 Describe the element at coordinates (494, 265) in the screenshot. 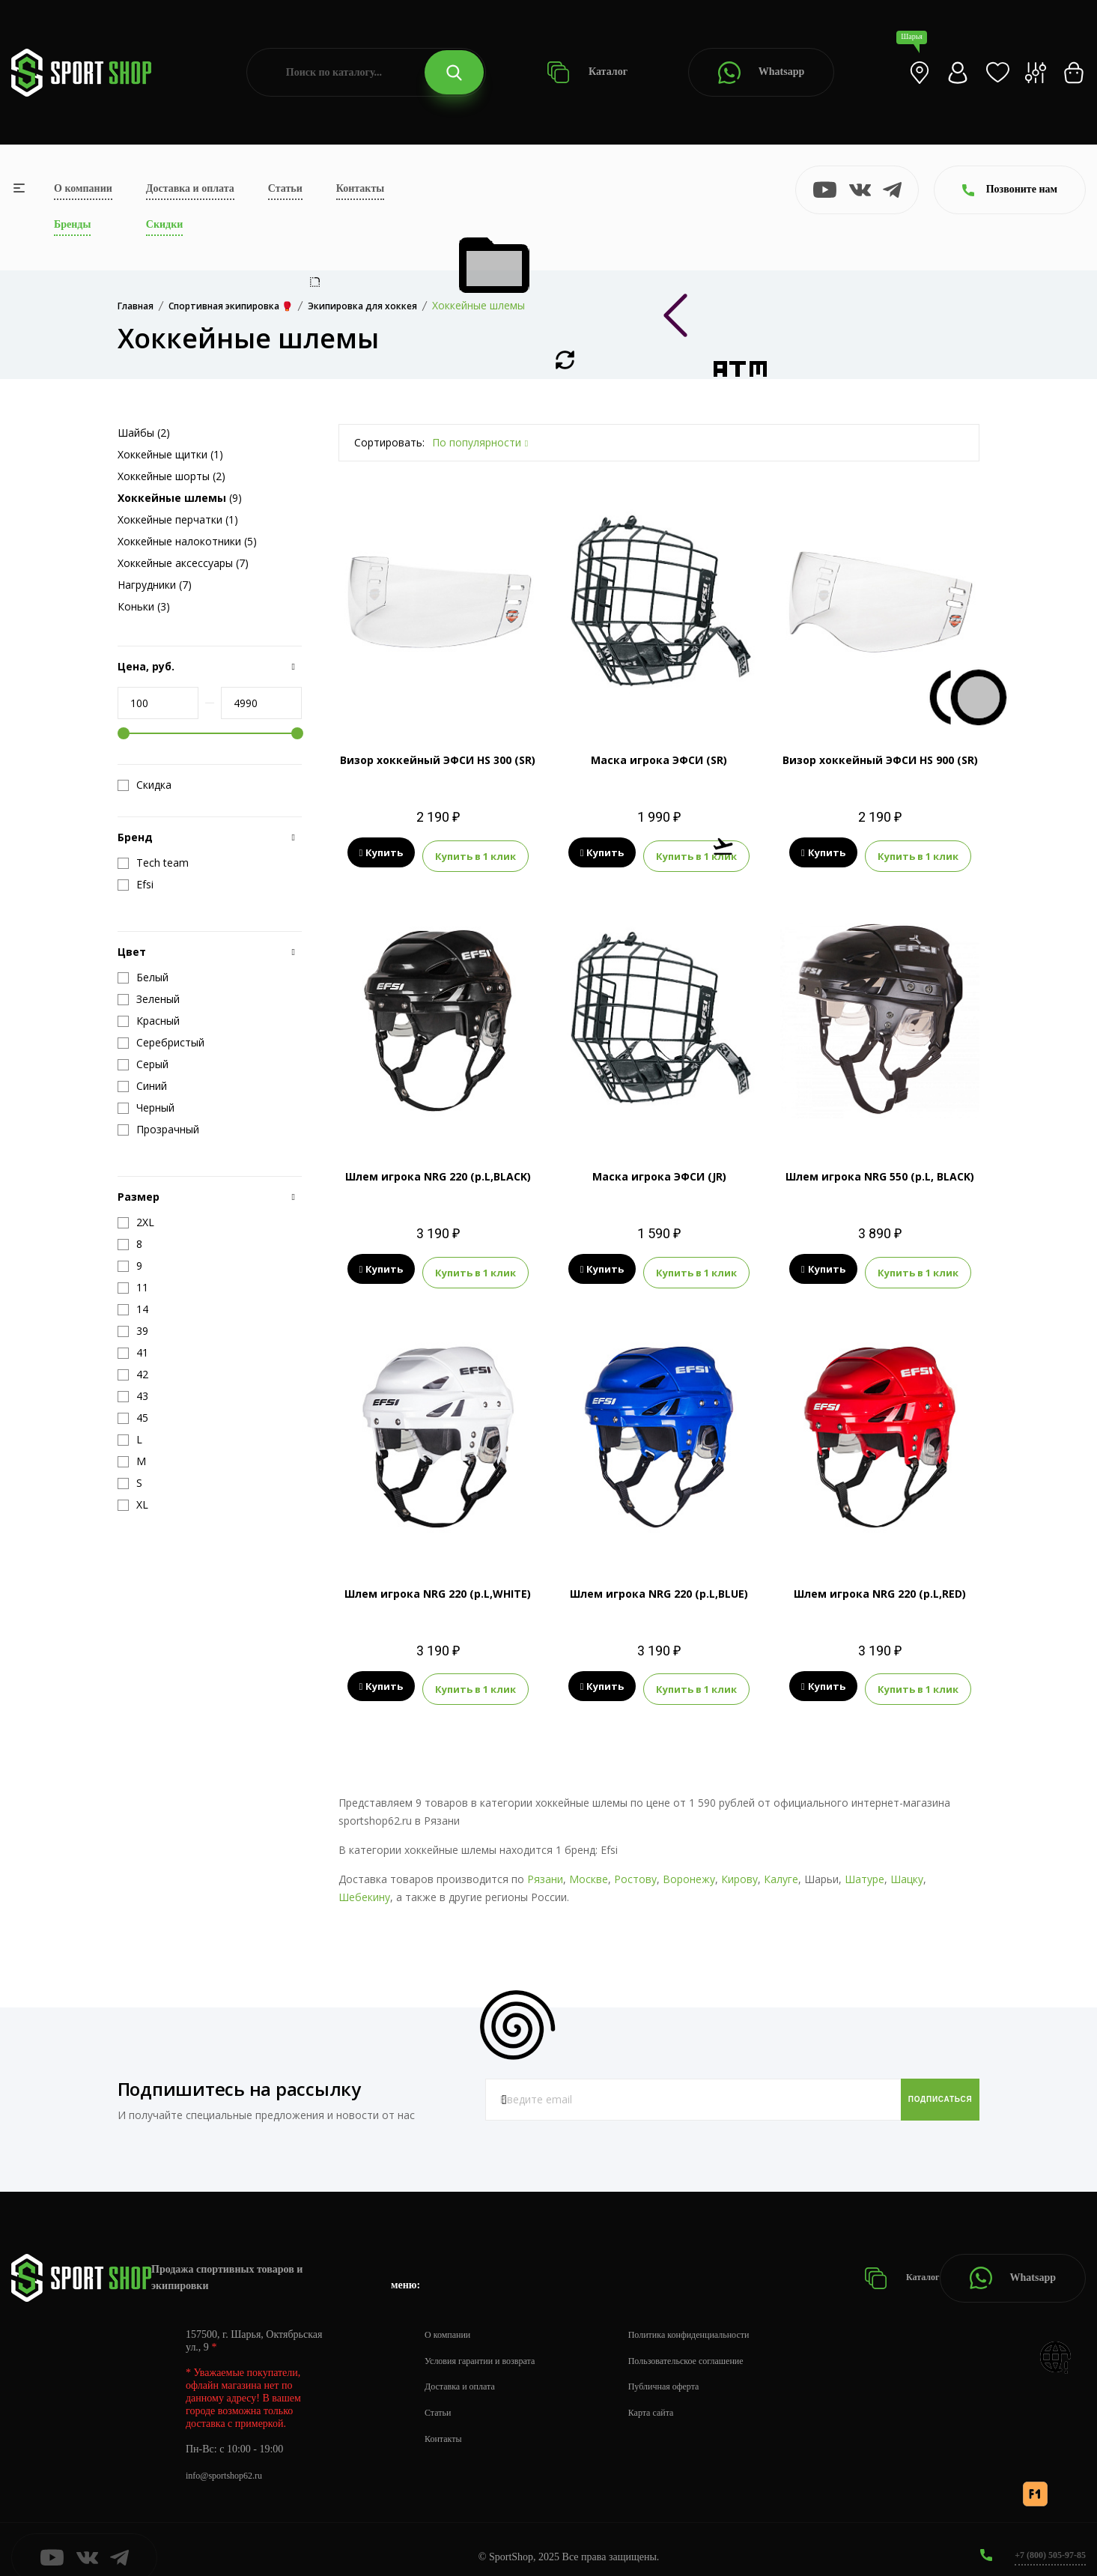

I see `open folder to view contents` at that location.